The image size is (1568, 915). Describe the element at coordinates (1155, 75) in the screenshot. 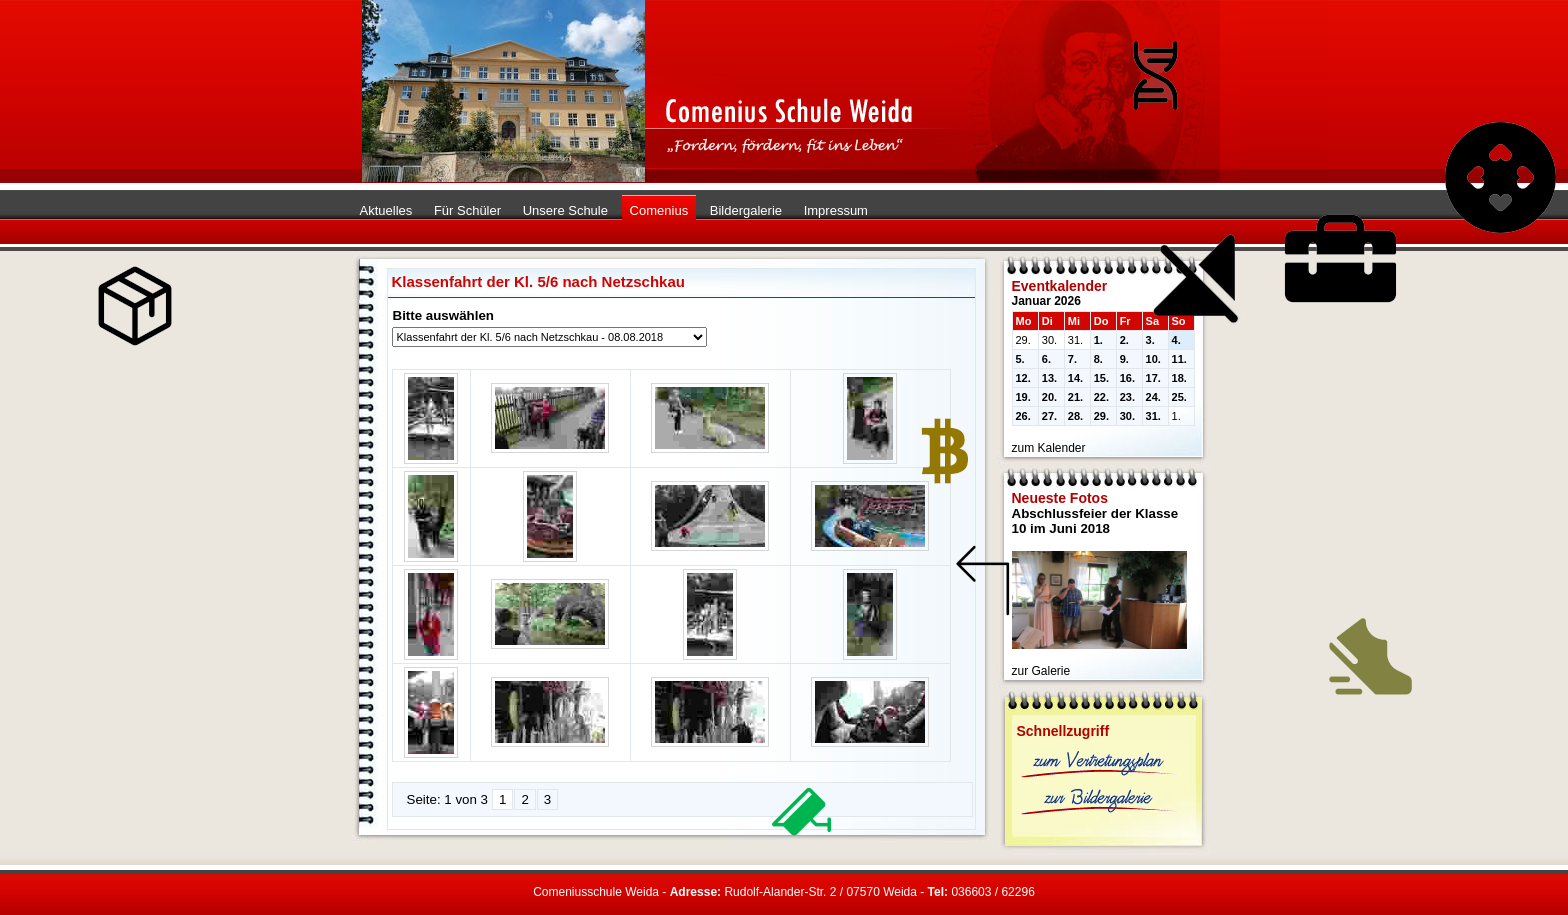

I see `access genetics or DNA-related features` at that location.